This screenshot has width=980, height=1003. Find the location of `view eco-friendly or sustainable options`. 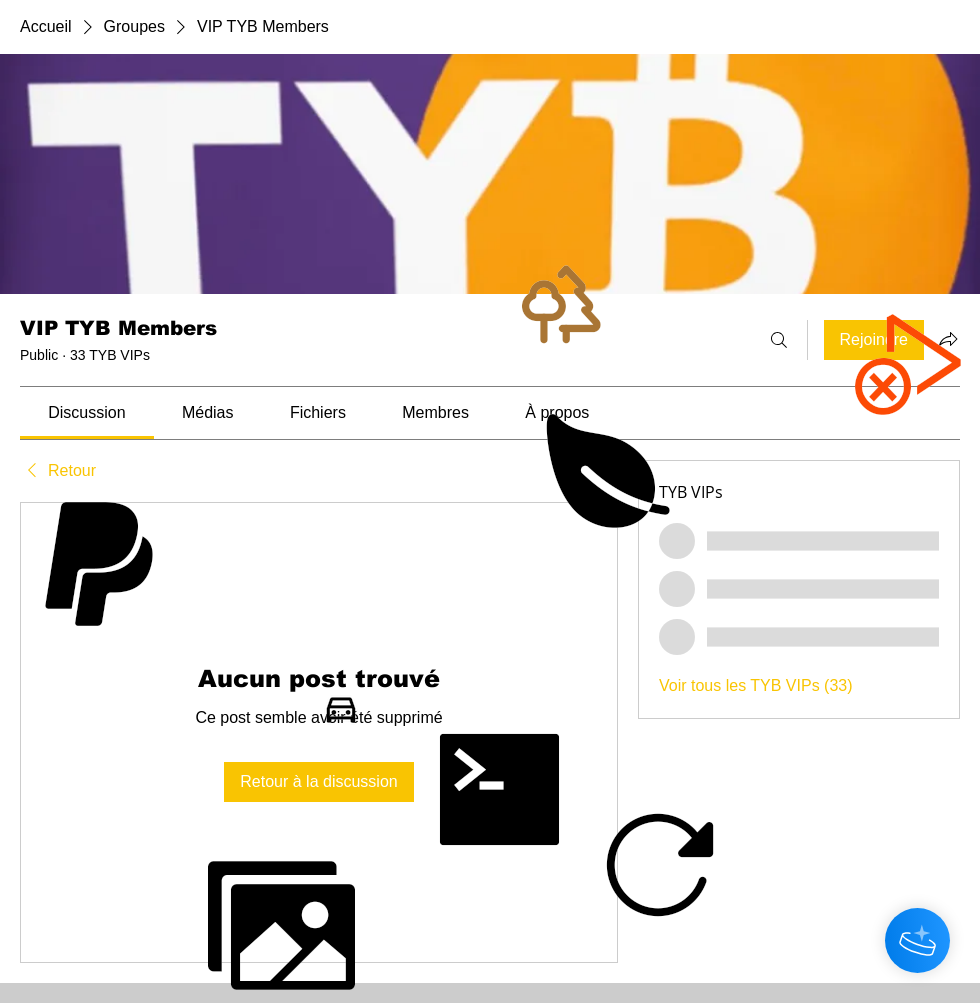

view eco-friendly or sustainable options is located at coordinates (608, 471).